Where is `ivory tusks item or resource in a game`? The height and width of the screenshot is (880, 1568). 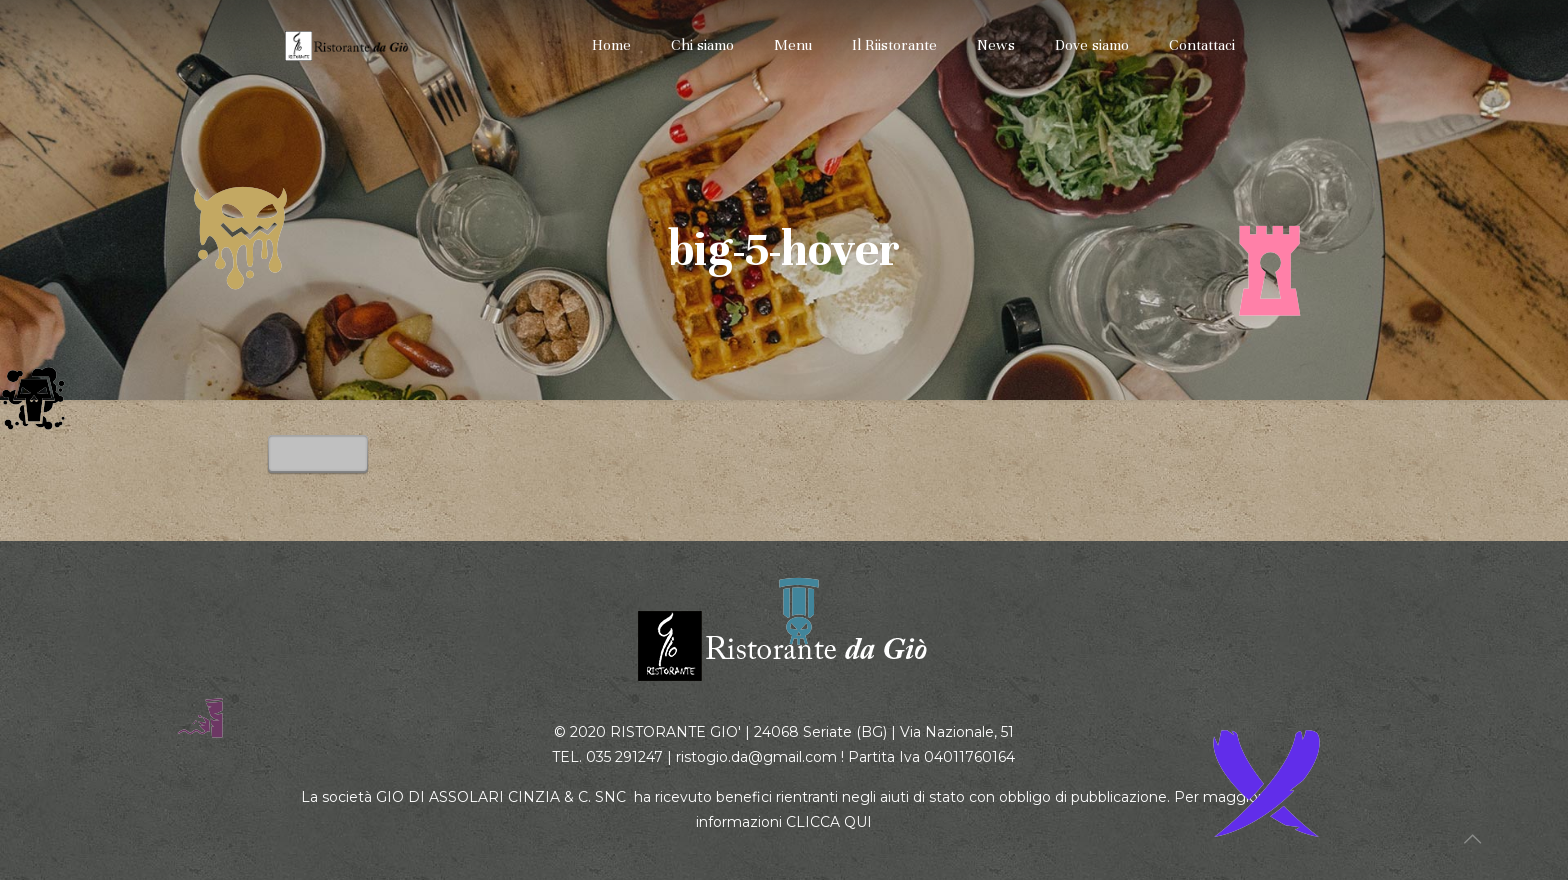
ivory tusks item or resource in a game is located at coordinates (1266, 783).